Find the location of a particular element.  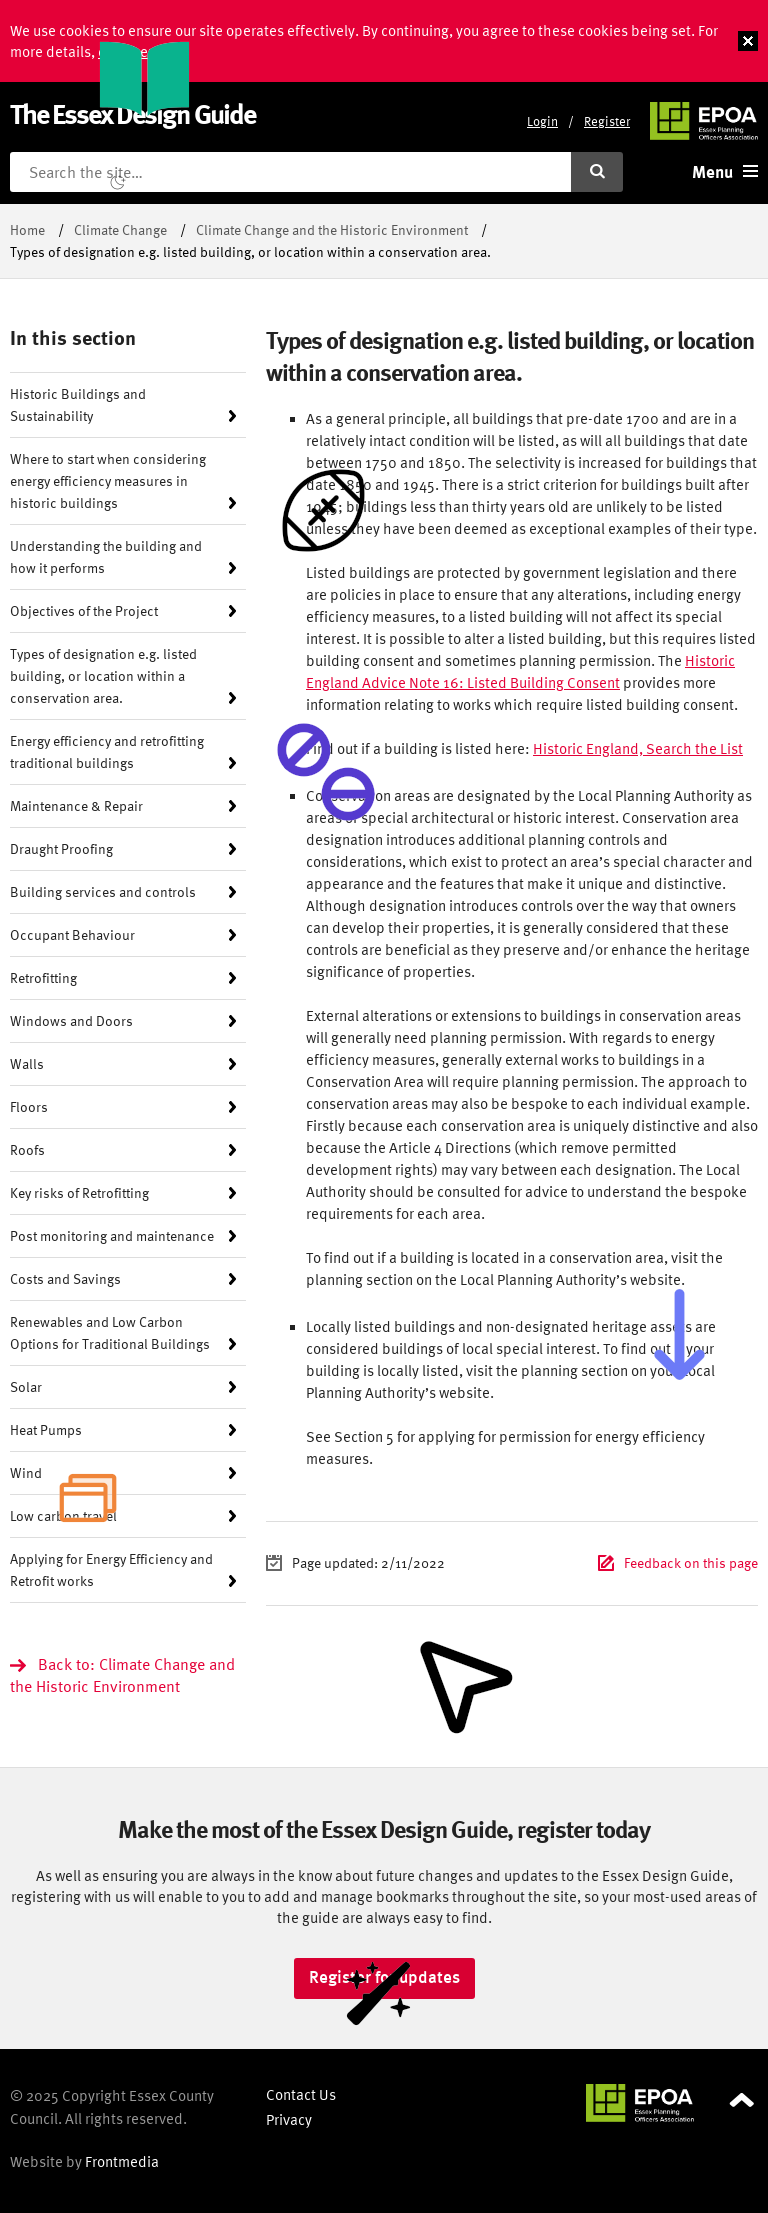

open browser tabs or windows is located at coordinates (88, 1498).